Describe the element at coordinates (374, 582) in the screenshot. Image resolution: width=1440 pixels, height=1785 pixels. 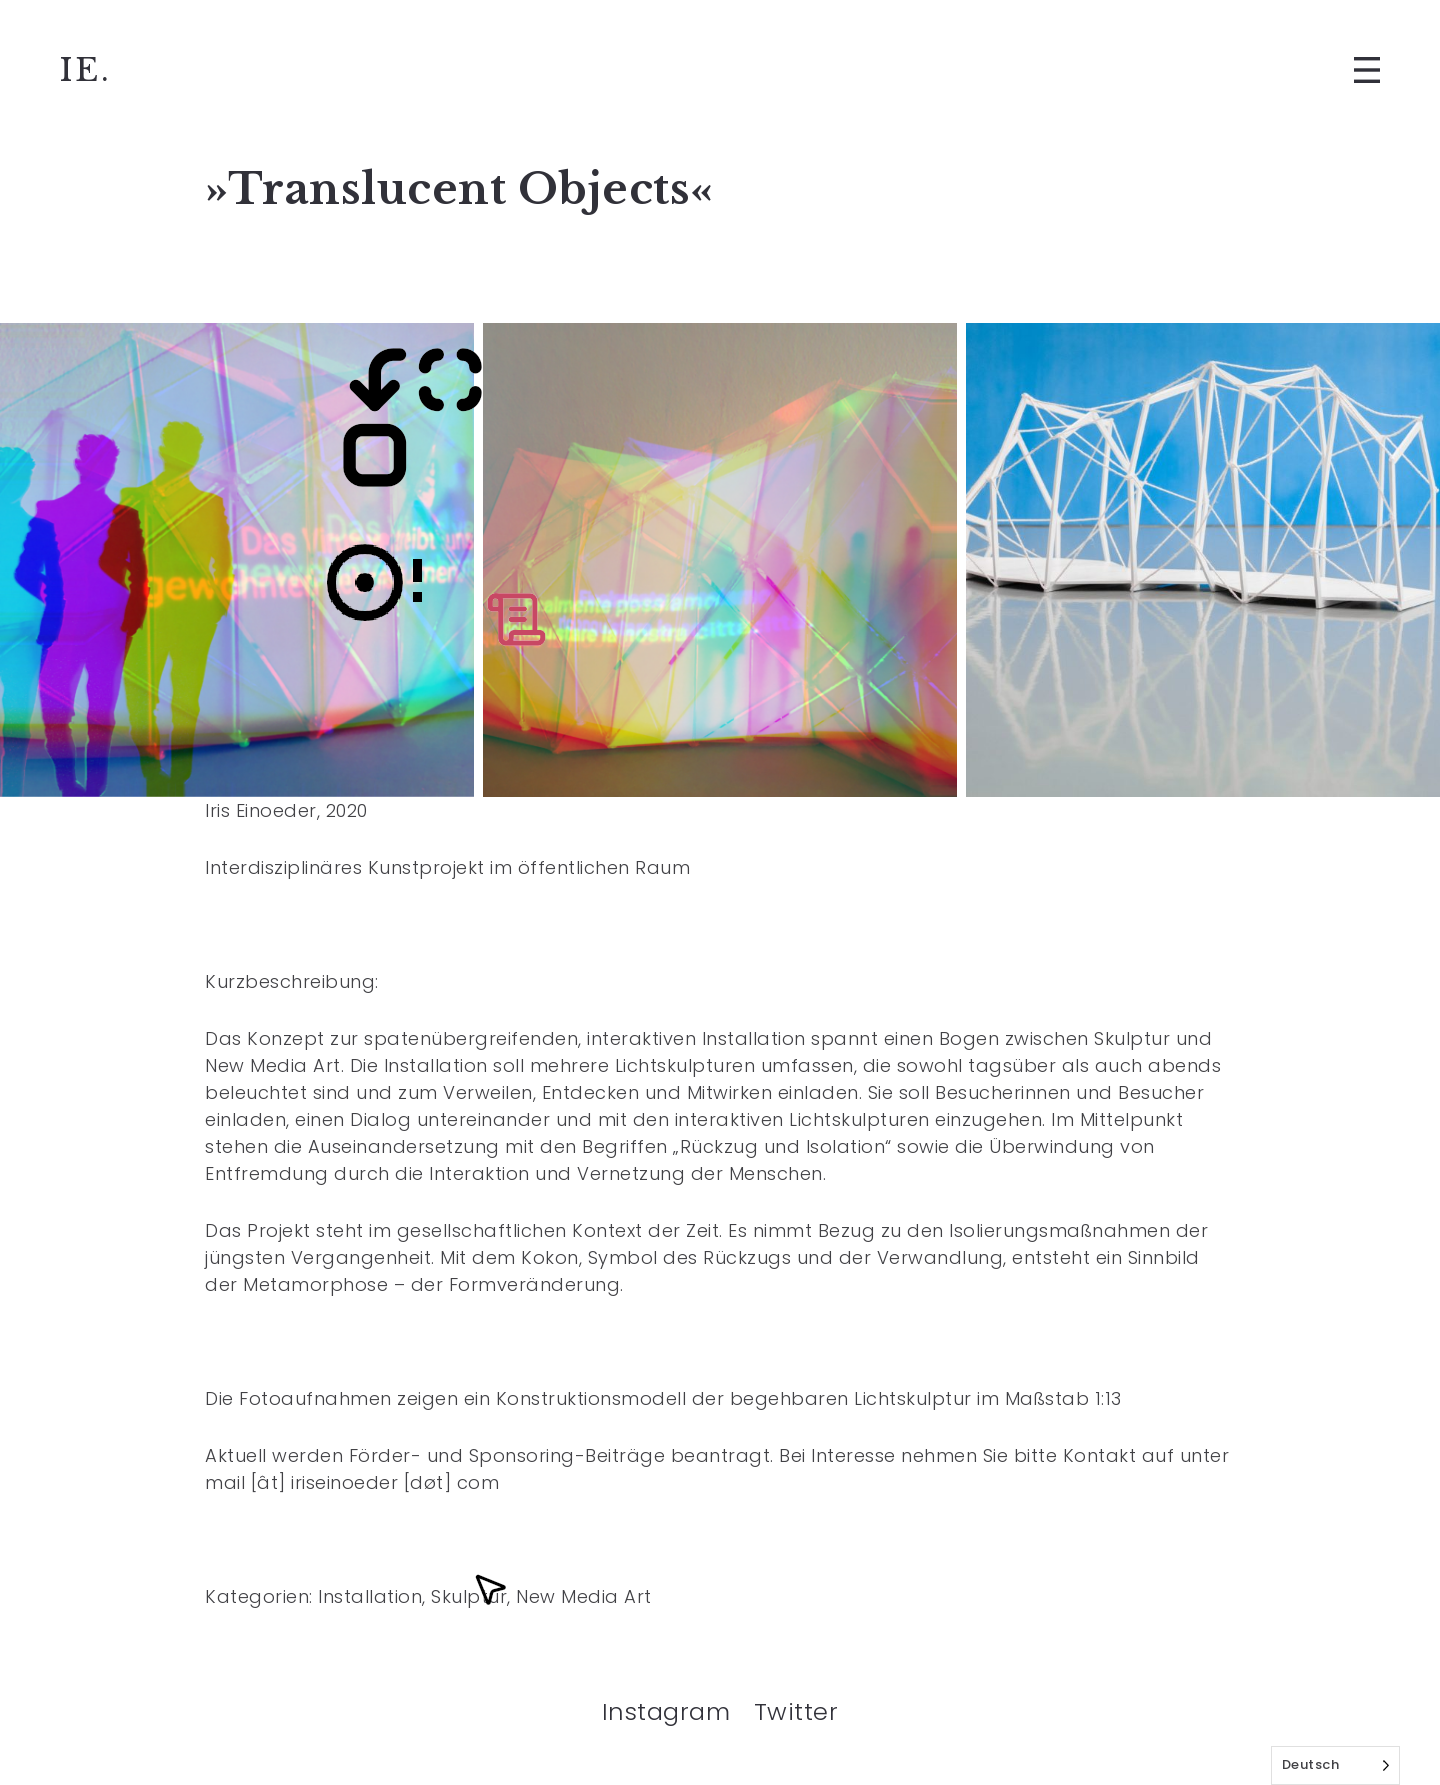
I see `indicates storage disc is full` at that location.